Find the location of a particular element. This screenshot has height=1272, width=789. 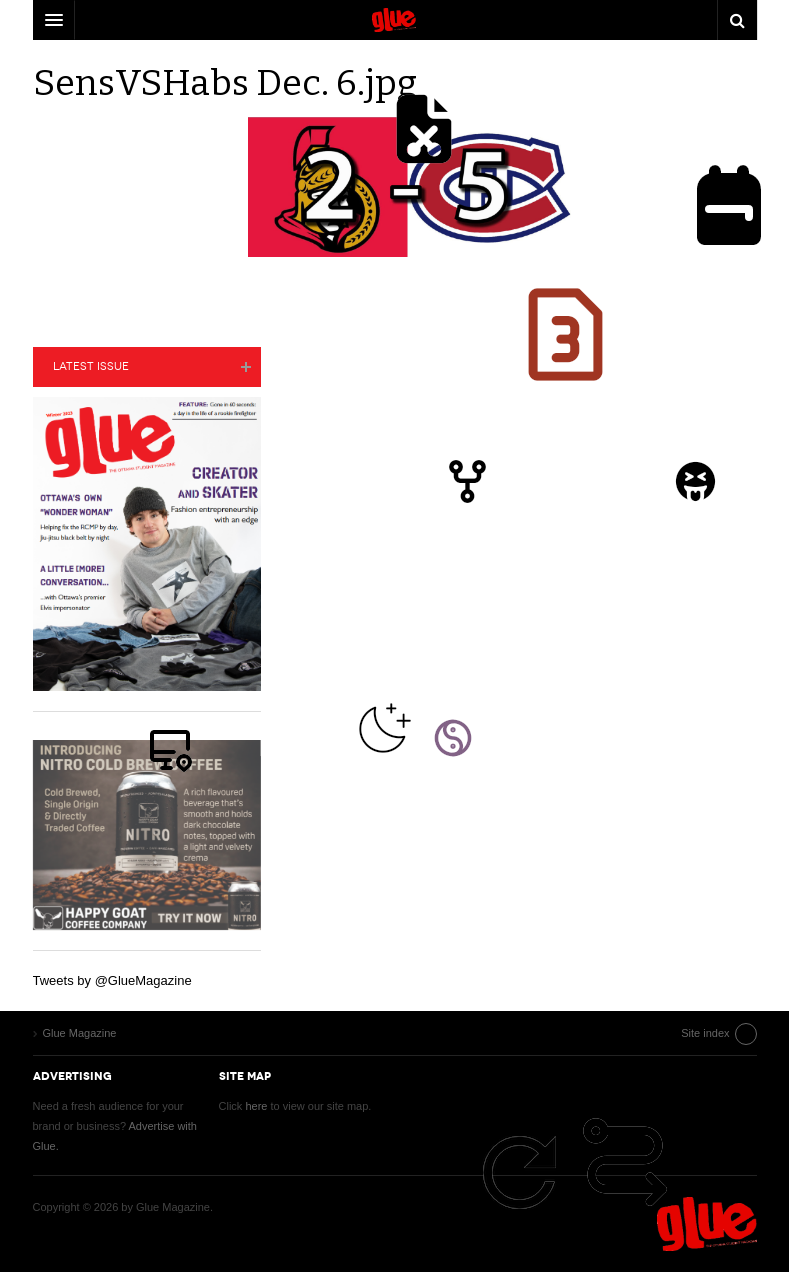

indicates an s-turn right in navigation directions is located at coordinates (625, 1160).